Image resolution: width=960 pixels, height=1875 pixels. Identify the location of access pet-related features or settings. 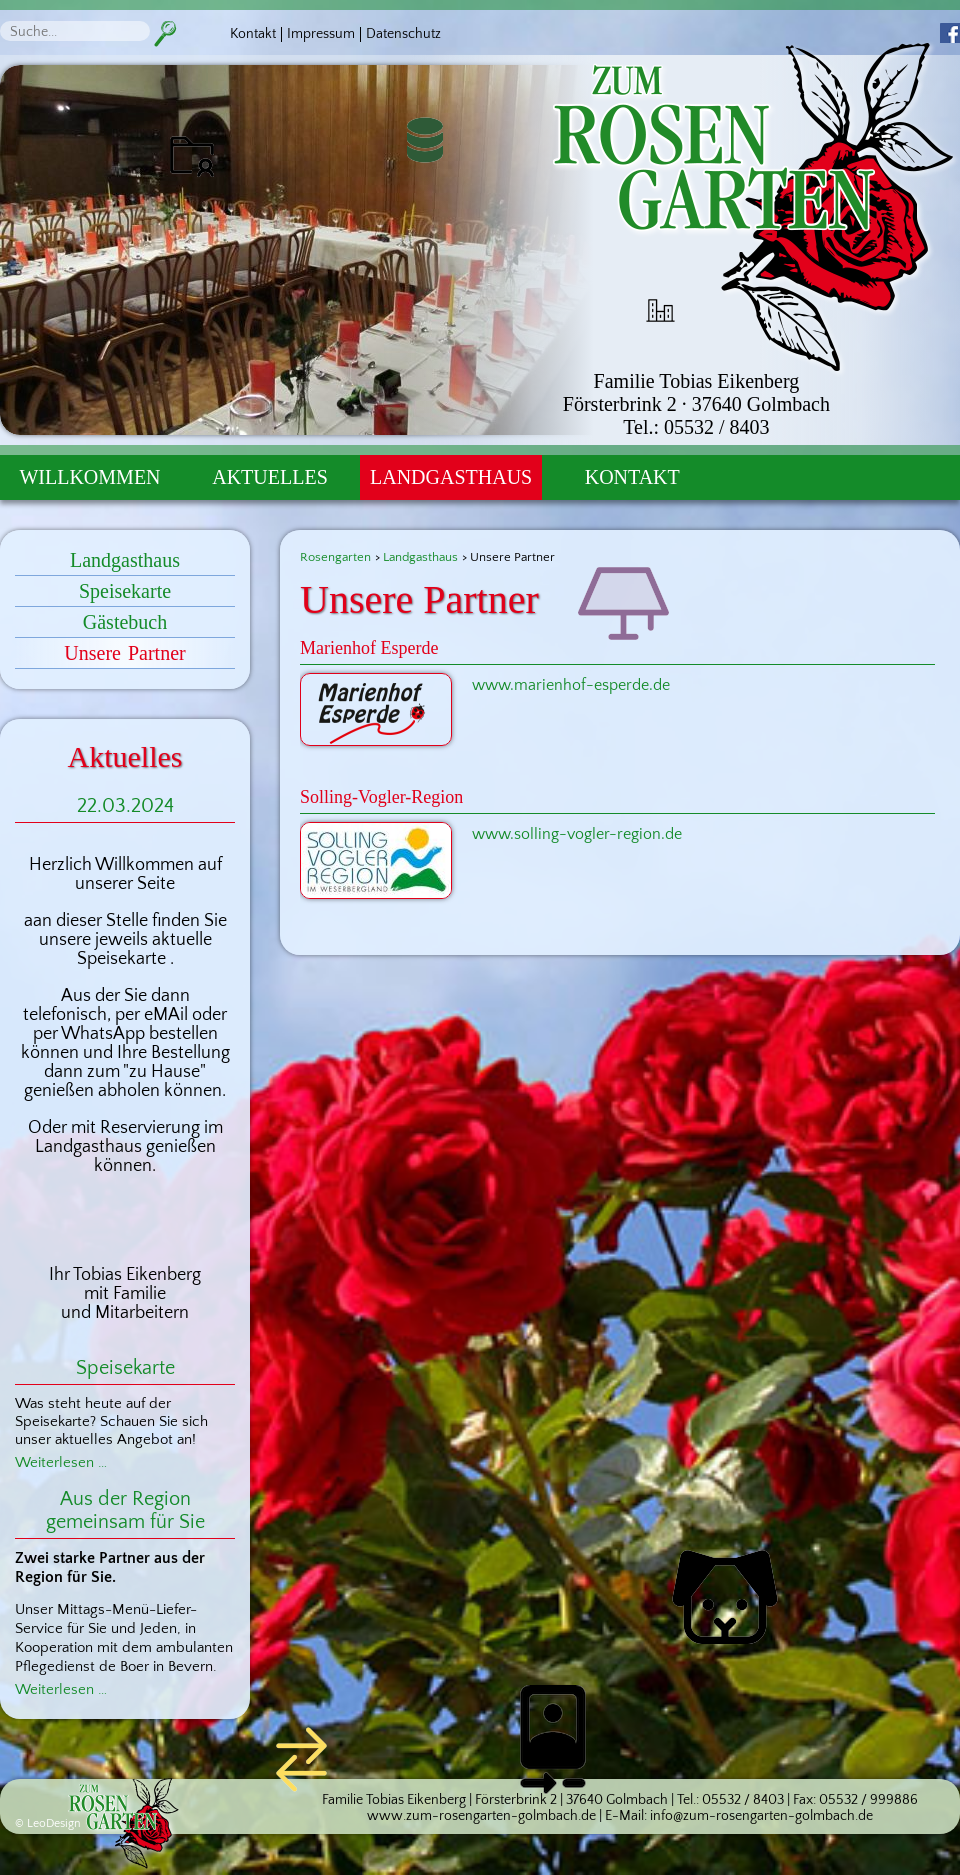
(725, 1599).